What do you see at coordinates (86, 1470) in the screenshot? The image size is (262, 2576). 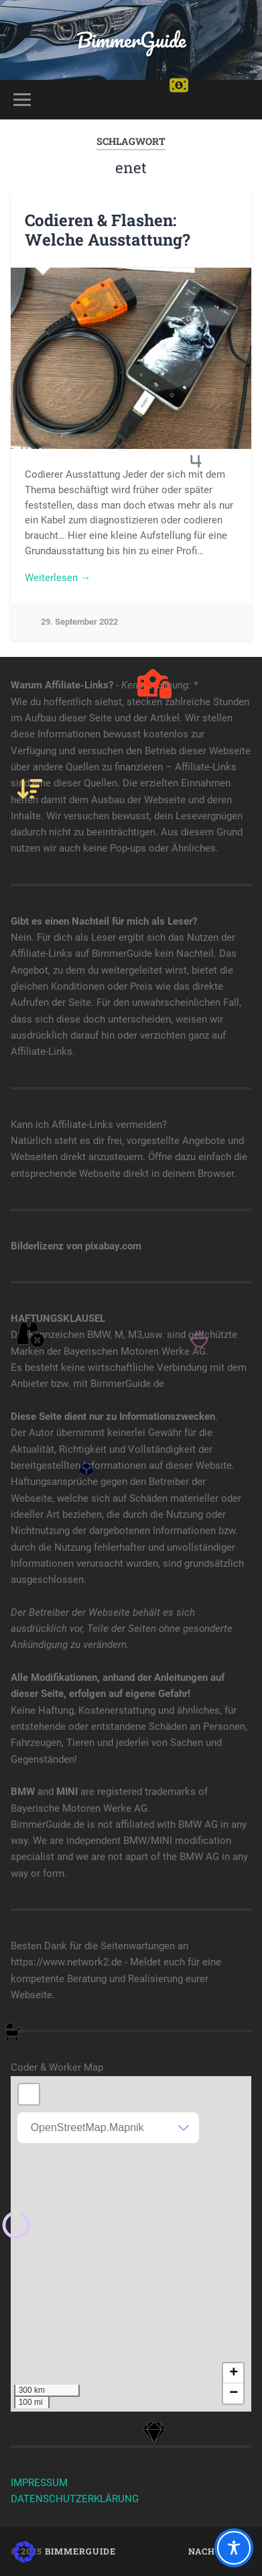 I see `roll a six-sided die` at bounding box center [86, 1470].